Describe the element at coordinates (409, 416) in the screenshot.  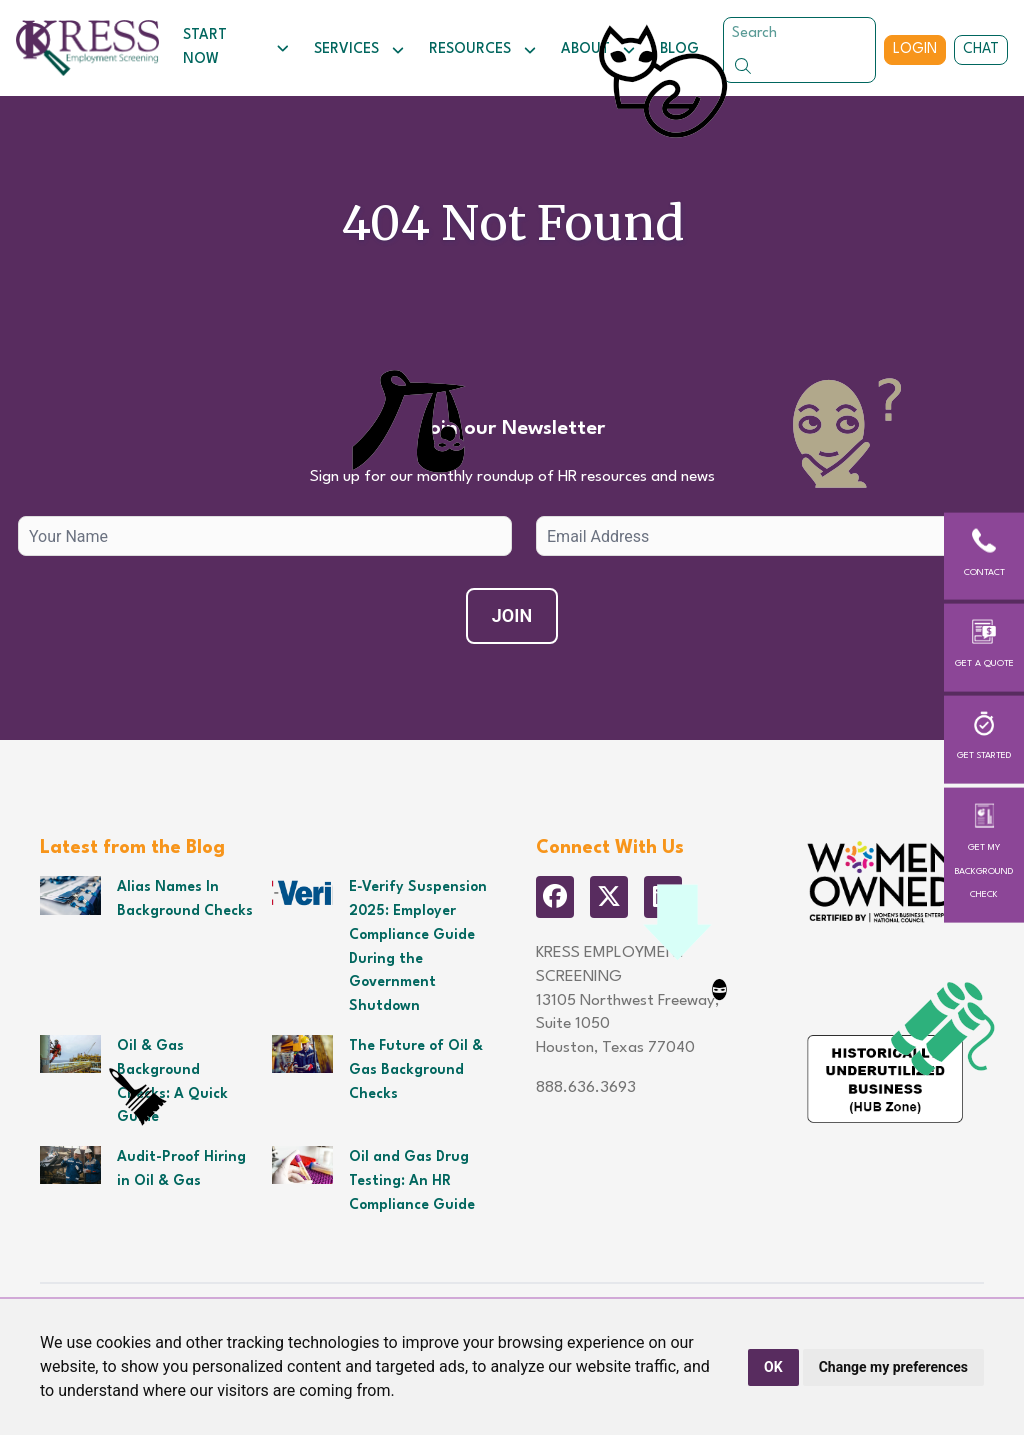
I see `indicates a new baby announcement or birth notification` at that location.